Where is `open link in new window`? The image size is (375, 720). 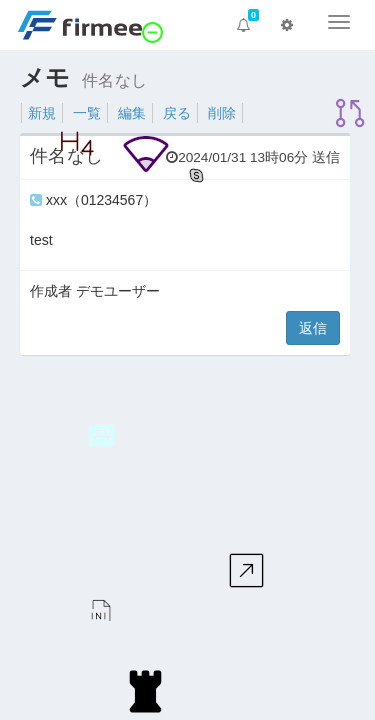 open link in new window is located at coordinates (246, 570).